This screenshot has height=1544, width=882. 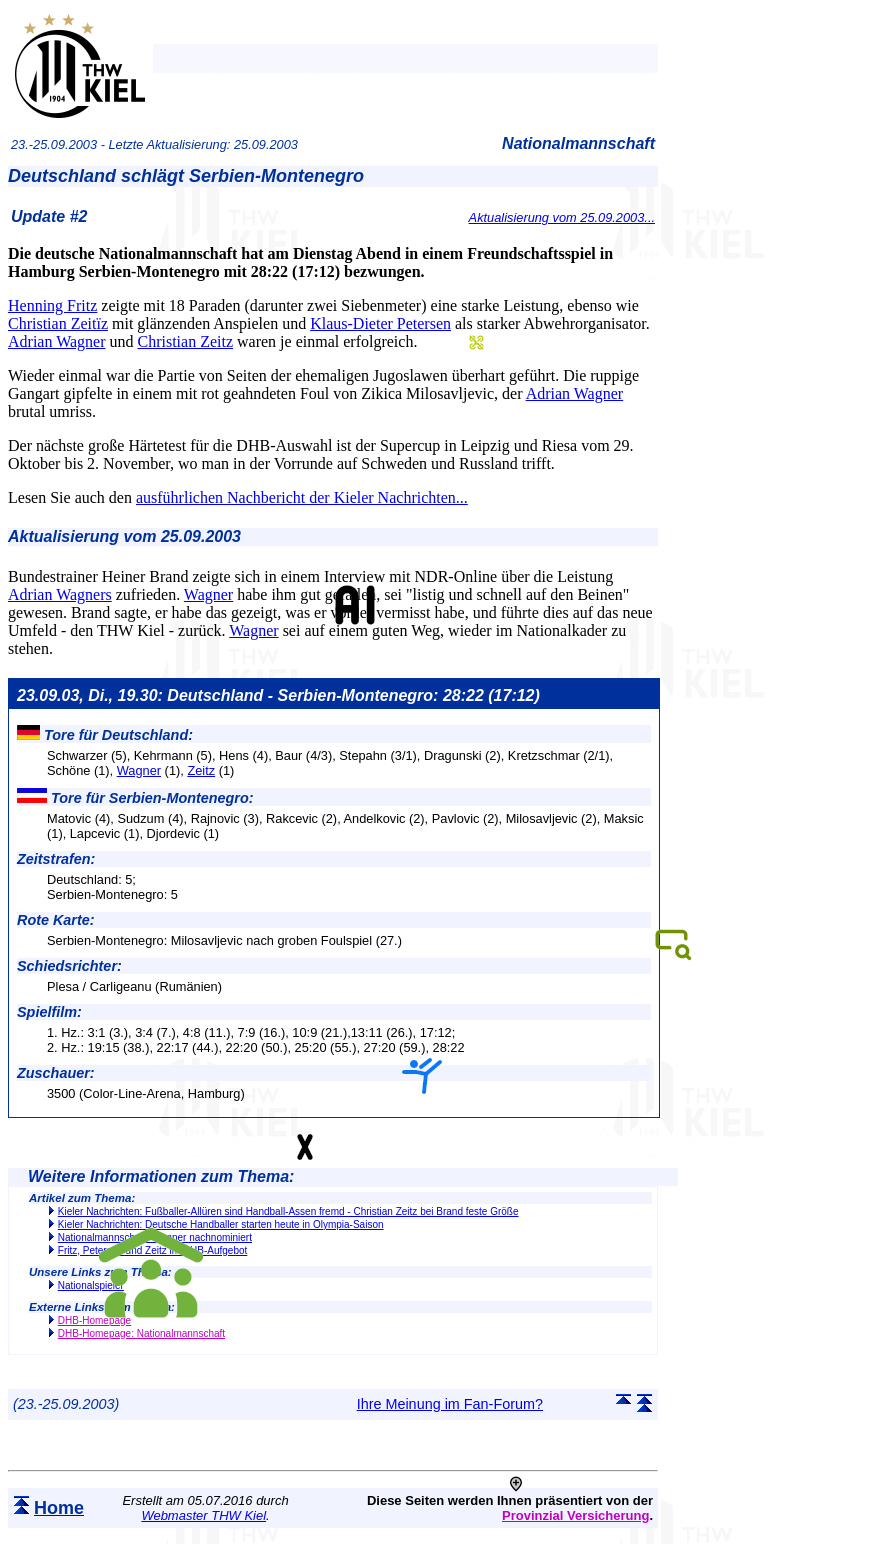 I want to click on drone connectivity disabled, so click(x=476, y=342).